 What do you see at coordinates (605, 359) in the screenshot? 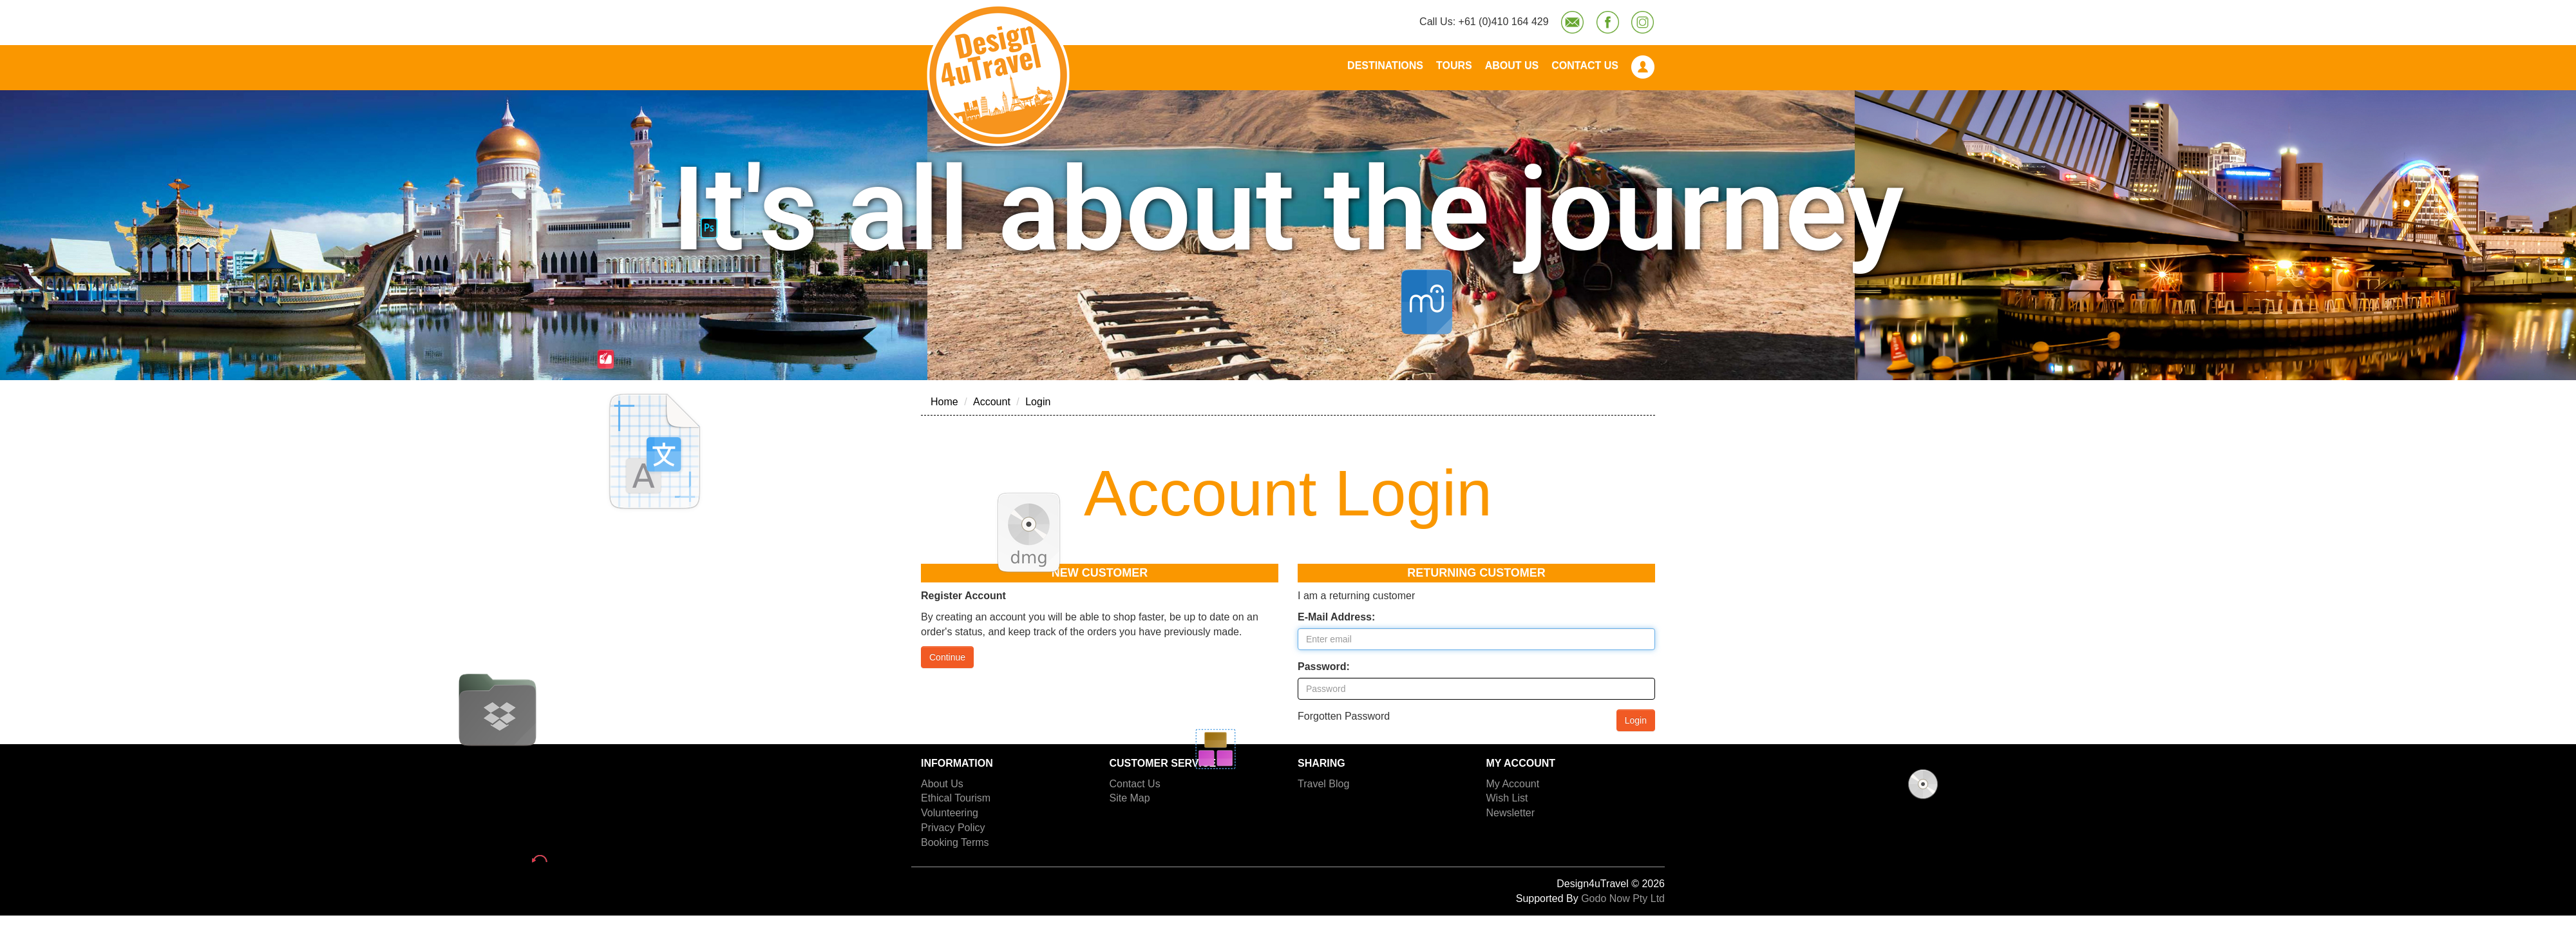
I see `indicates a postscript (.ps) or .eps file type` at bounding box center [605, 359].